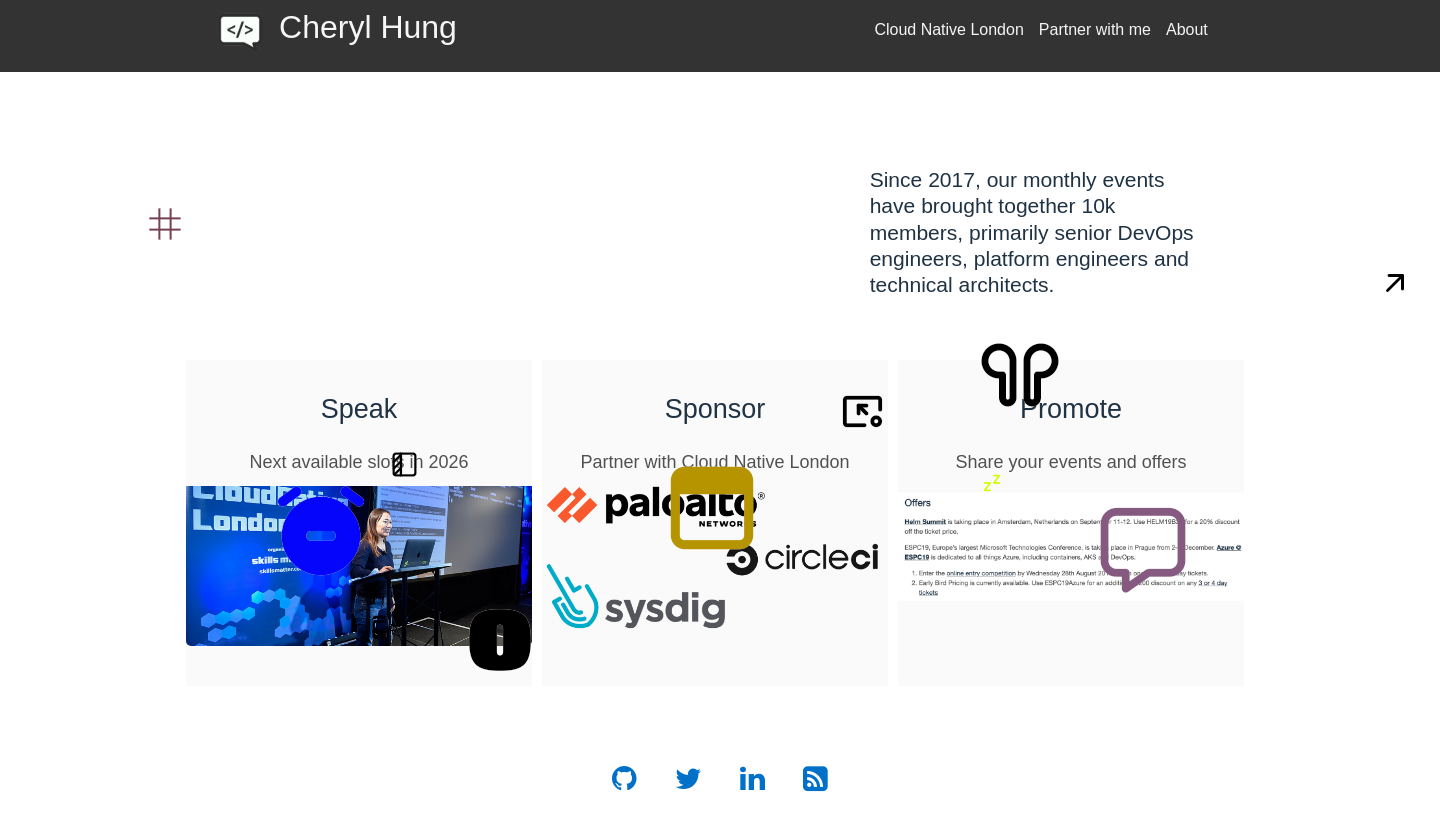 The image size is (1440, 816). What do you see at coordinates (1395, 283) in the screenshot?
I see `open link in new tab or window` at bounding box center [1395, 283].